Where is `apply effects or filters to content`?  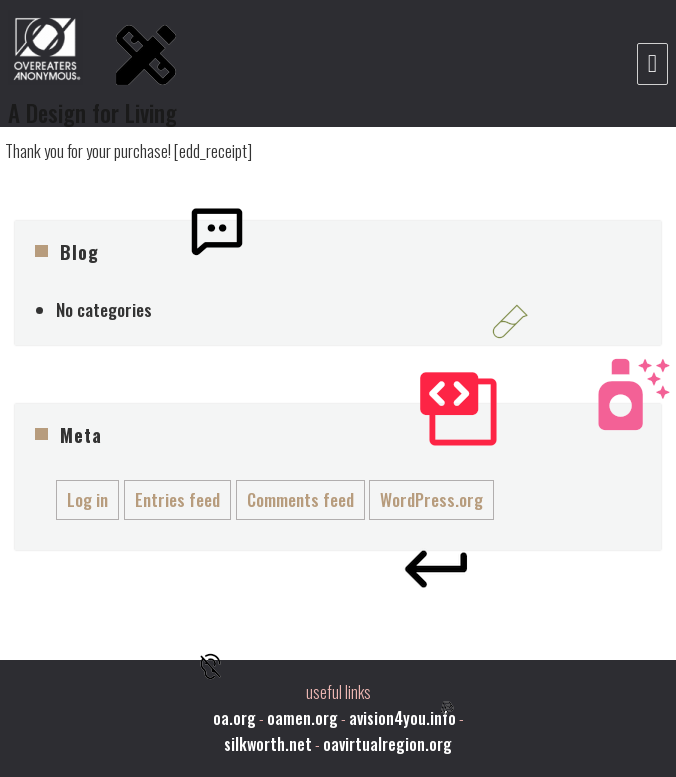 apply effects or filters to content is located at coordinates (629, 394).